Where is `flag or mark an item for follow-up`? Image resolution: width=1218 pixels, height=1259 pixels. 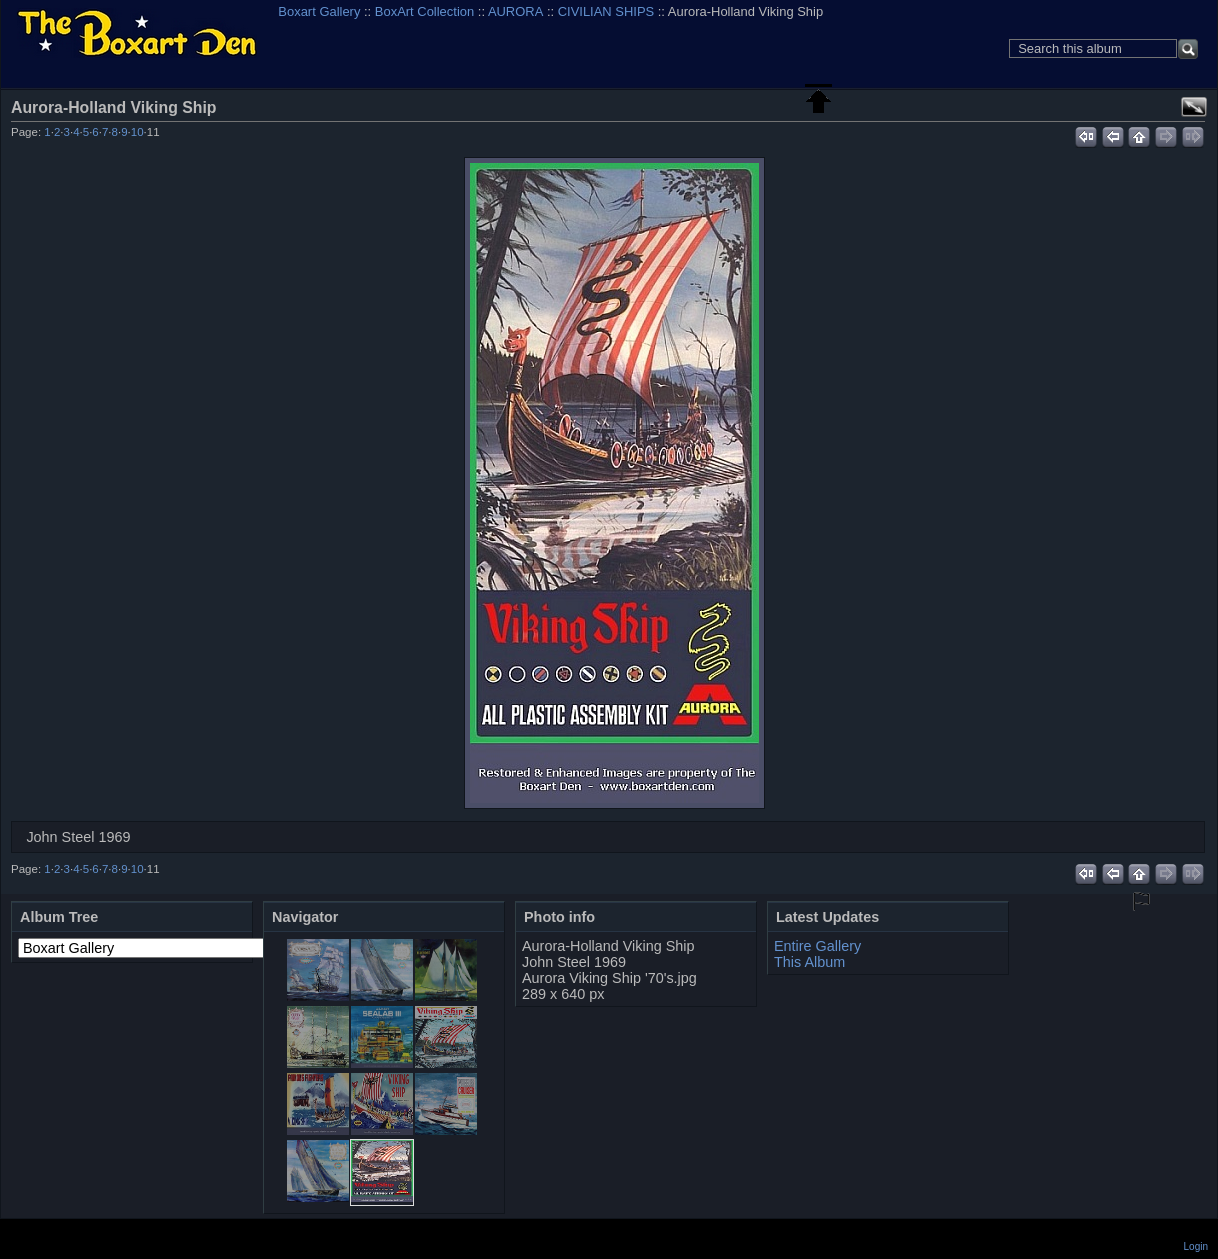 flag or mark an item for follow-up is located at coordinates (1141, 901).